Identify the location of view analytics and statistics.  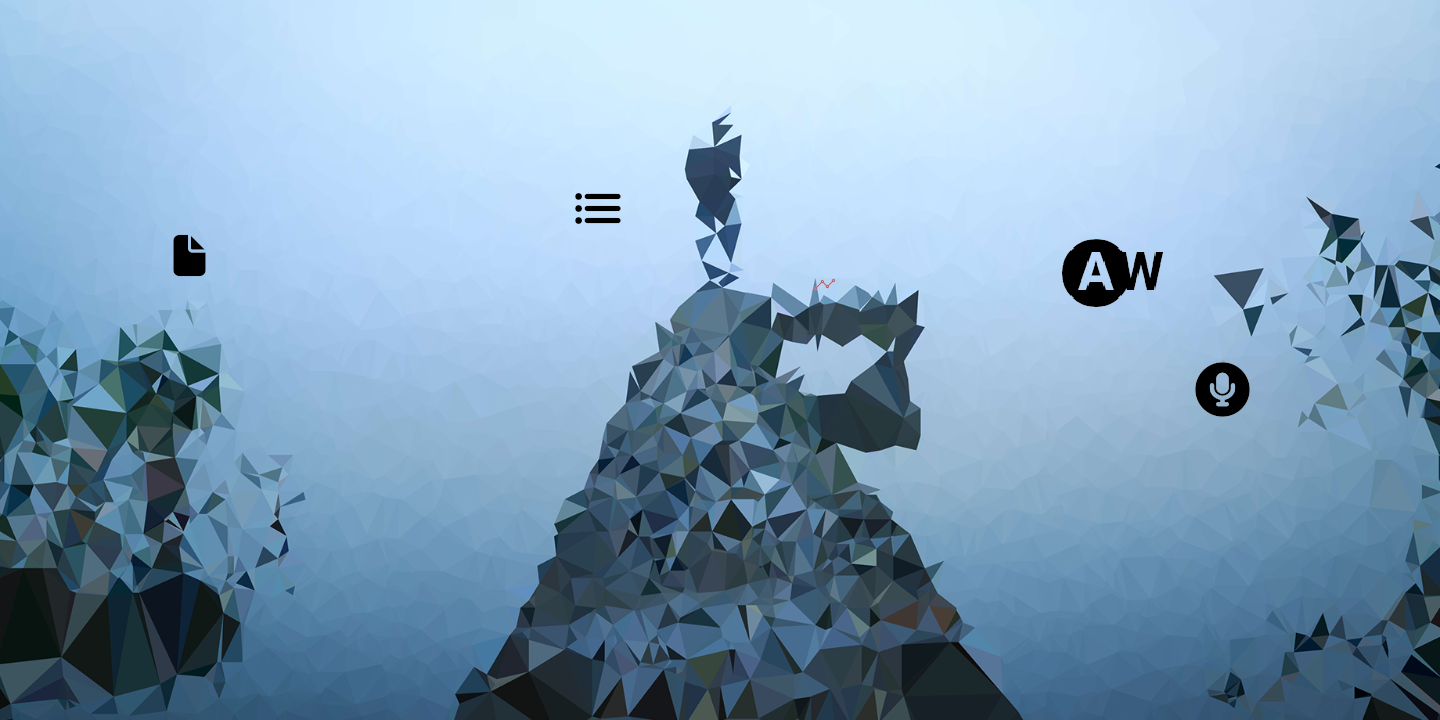
(824, 284).